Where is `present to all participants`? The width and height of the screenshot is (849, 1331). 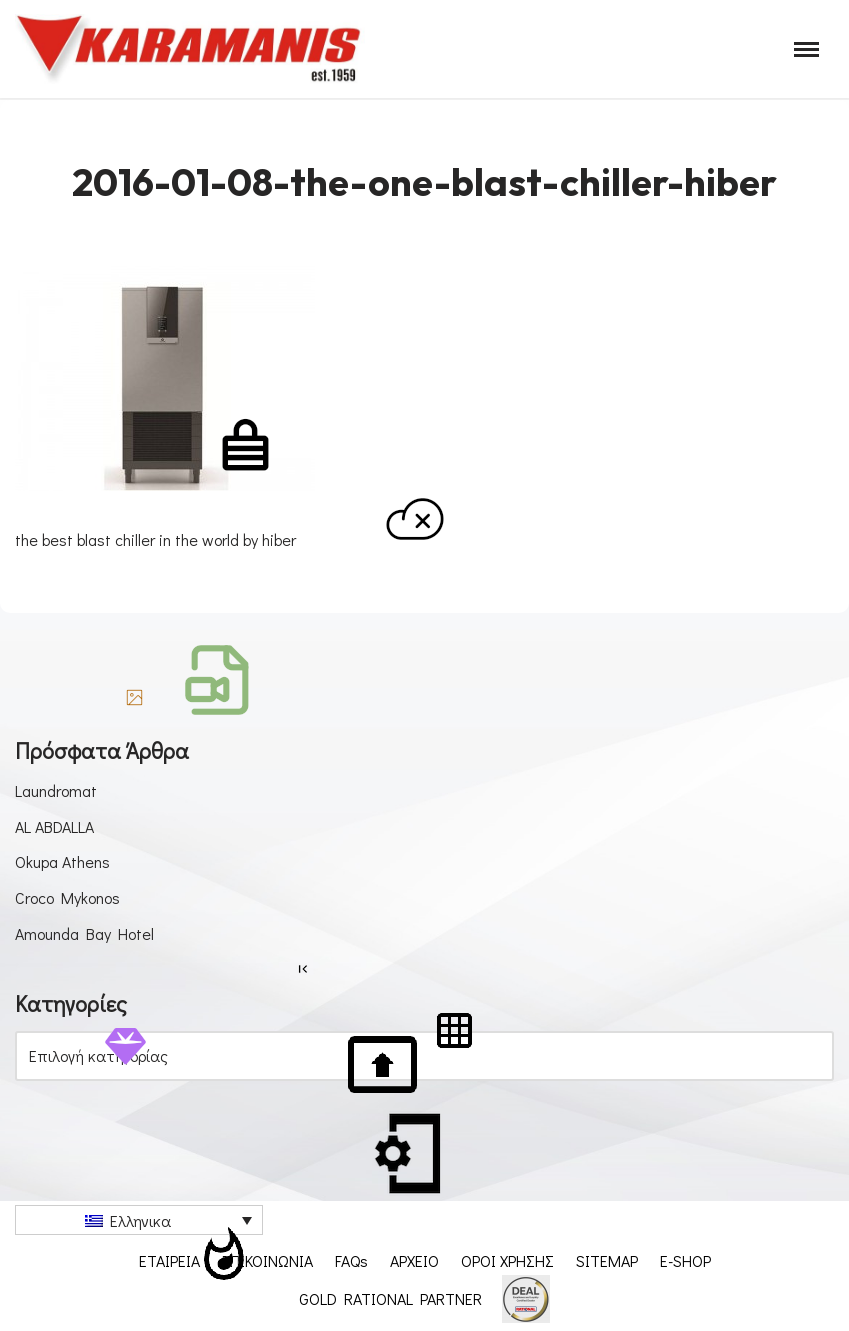 present to all participants is located at coordinates (382, 1064).